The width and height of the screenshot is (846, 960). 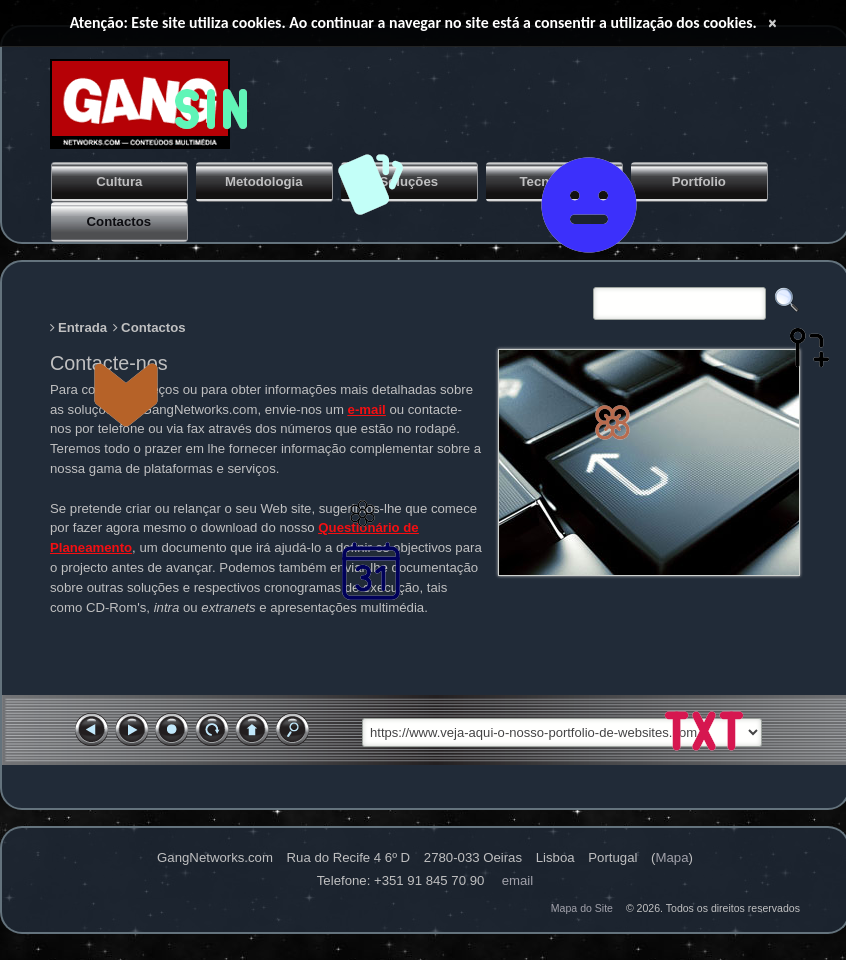 What do you see at coordinates (126, 395) in the screenshot?
I see `expand content or show more options` at bounding box center [126, 395].